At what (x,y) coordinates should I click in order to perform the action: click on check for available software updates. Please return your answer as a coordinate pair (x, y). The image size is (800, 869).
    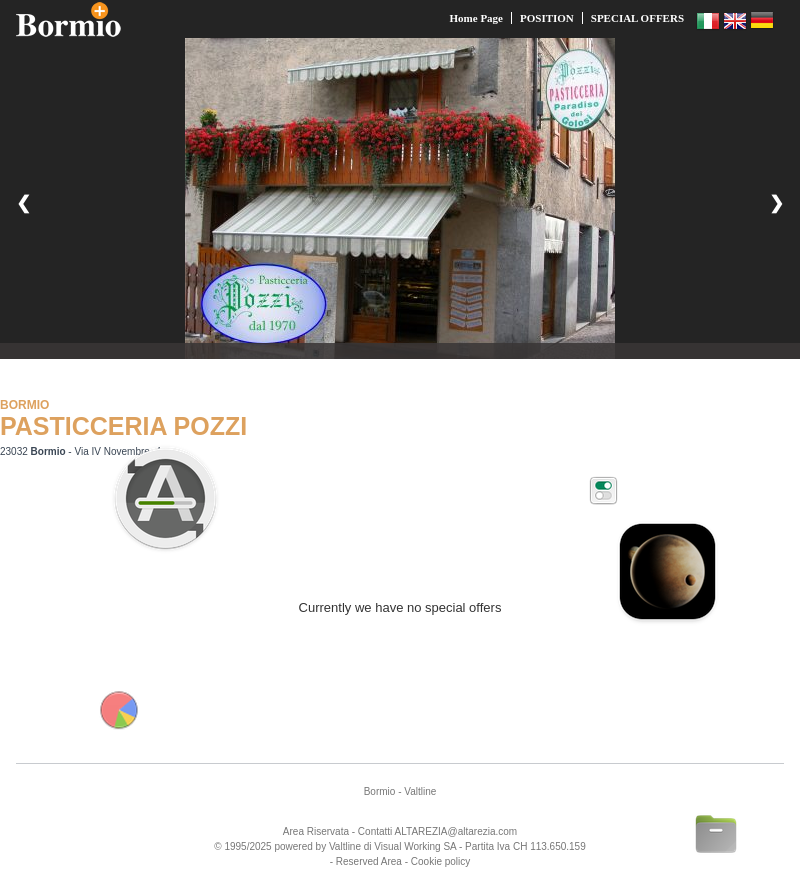
    Looking at the image, I should click on (165, 498).